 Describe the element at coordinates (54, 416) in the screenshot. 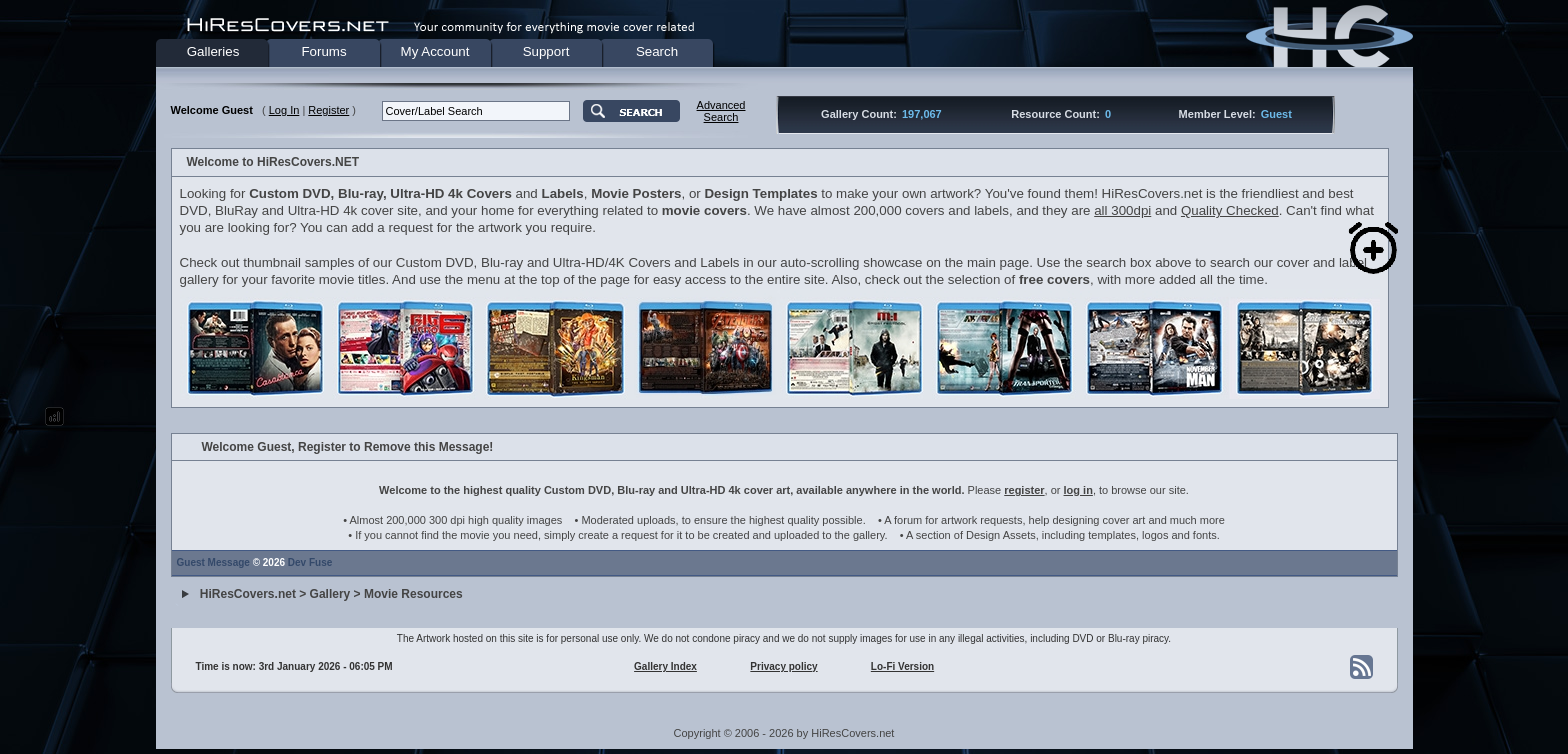

I see `view analytics and statistics` at that location.